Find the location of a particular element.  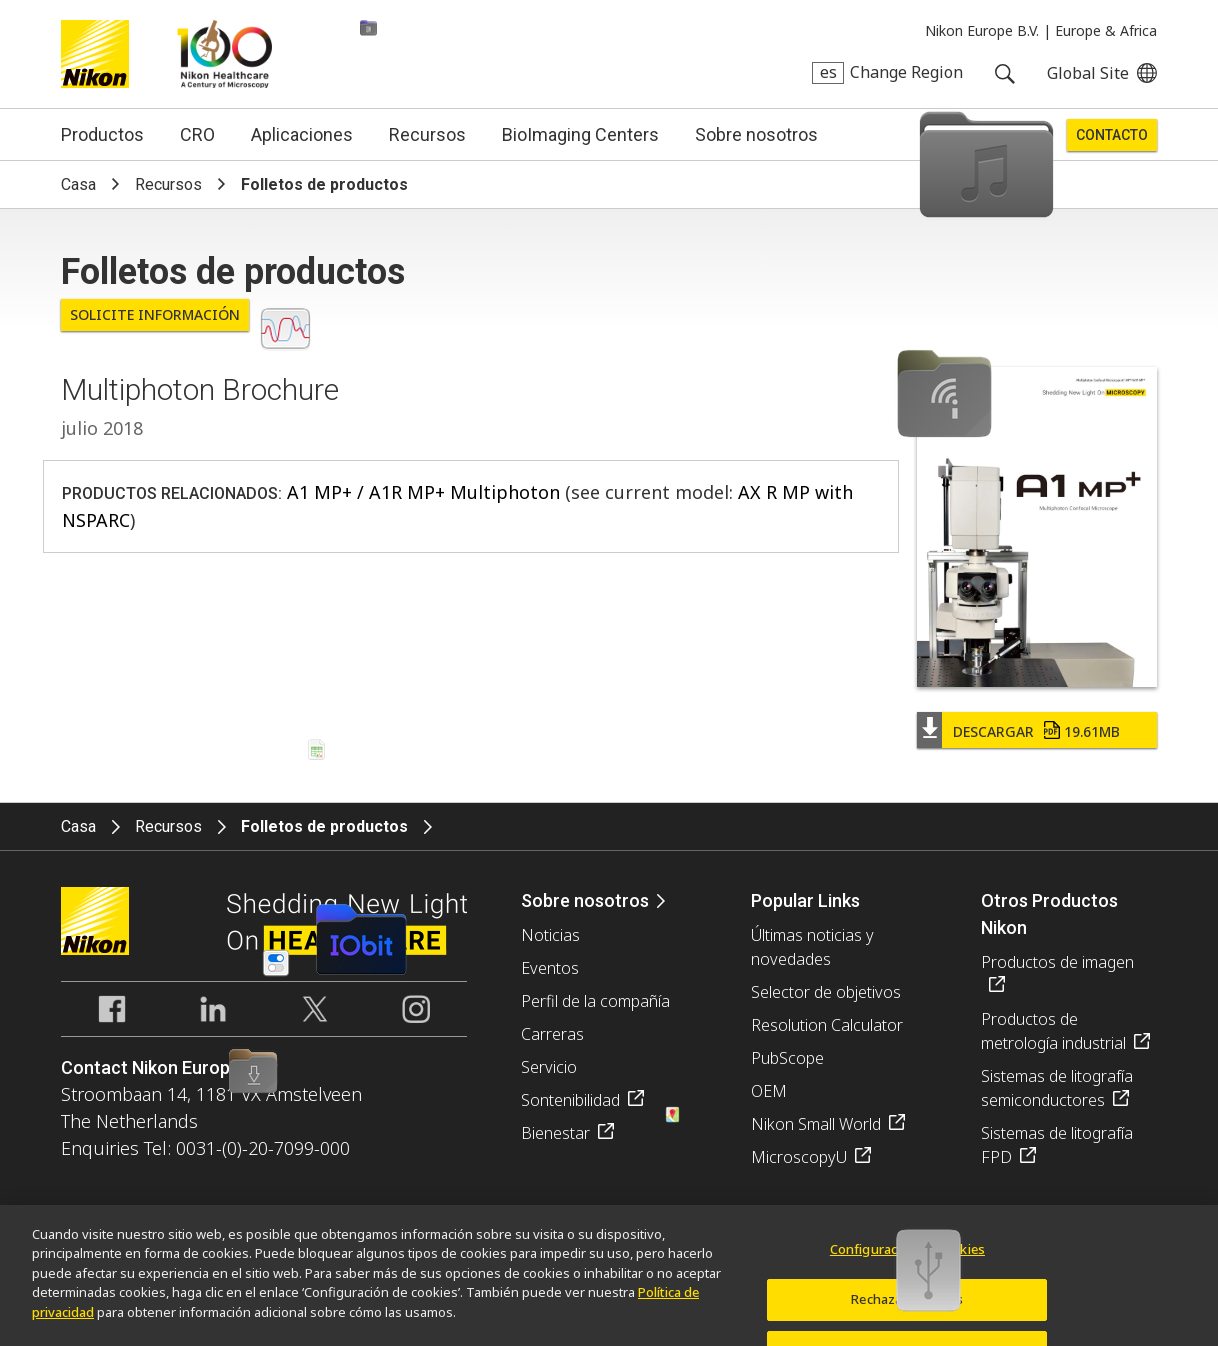

open a GPX route or waypoint file is located at coordinates (672, 1114).